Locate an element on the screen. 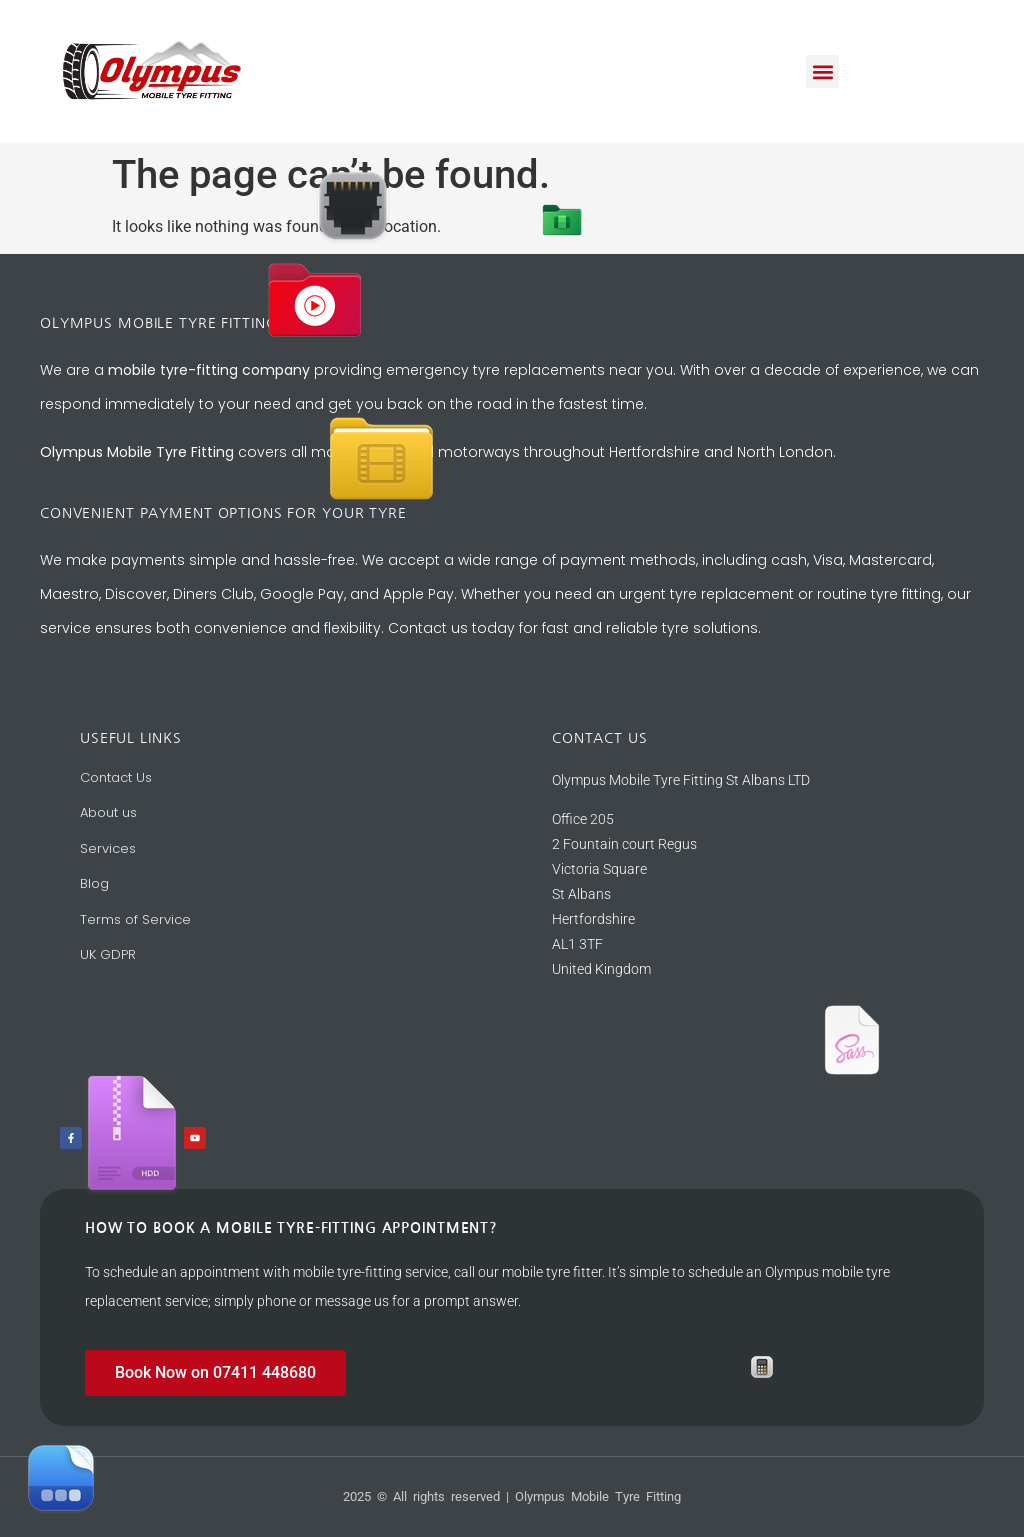 The height and width of the screenshot is (1537, 1024). open windows subsystem for android files is located at coordinates (562, 221).